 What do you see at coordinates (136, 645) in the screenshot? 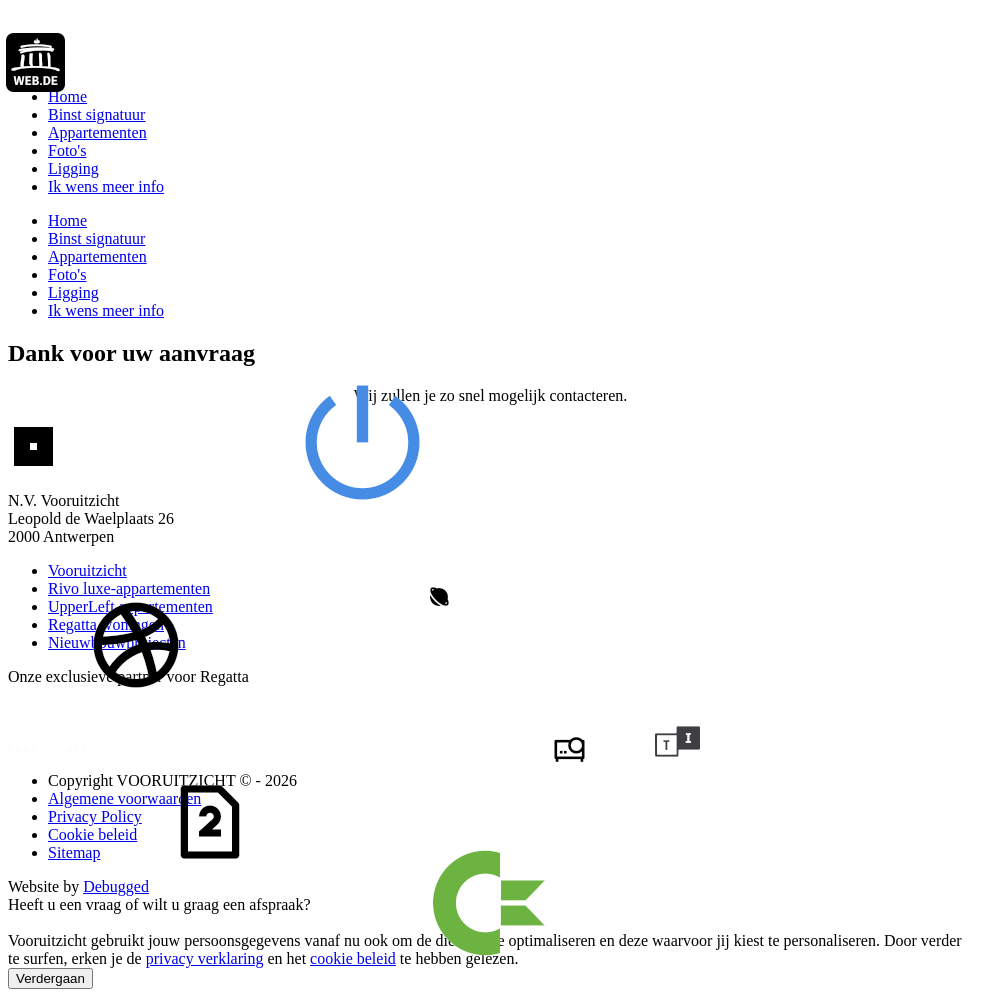
I see `visit dribbble profile or portfolio` at bounding box center [136, 645].